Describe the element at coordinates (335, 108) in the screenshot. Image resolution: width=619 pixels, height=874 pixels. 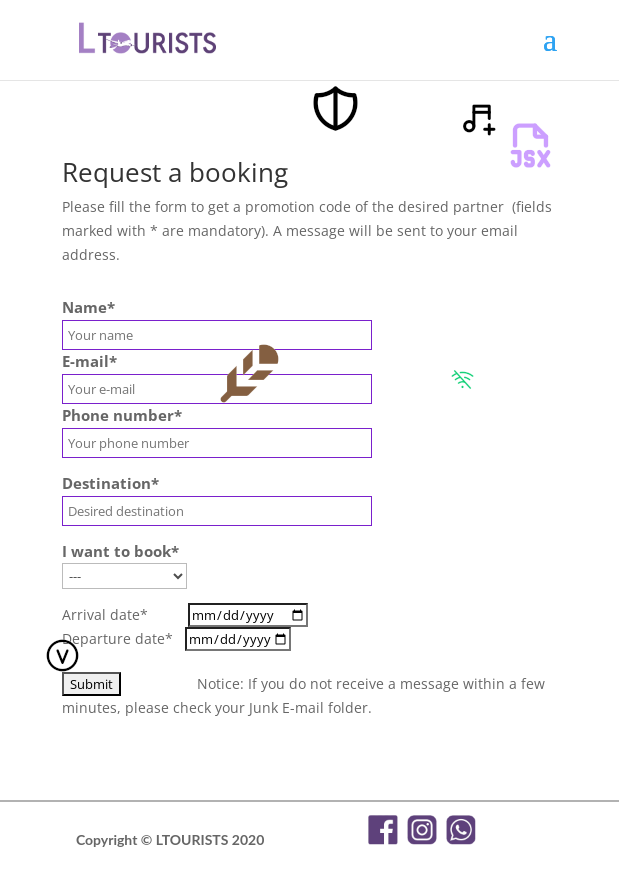
I see `indicates partial security or protection status` at that location.